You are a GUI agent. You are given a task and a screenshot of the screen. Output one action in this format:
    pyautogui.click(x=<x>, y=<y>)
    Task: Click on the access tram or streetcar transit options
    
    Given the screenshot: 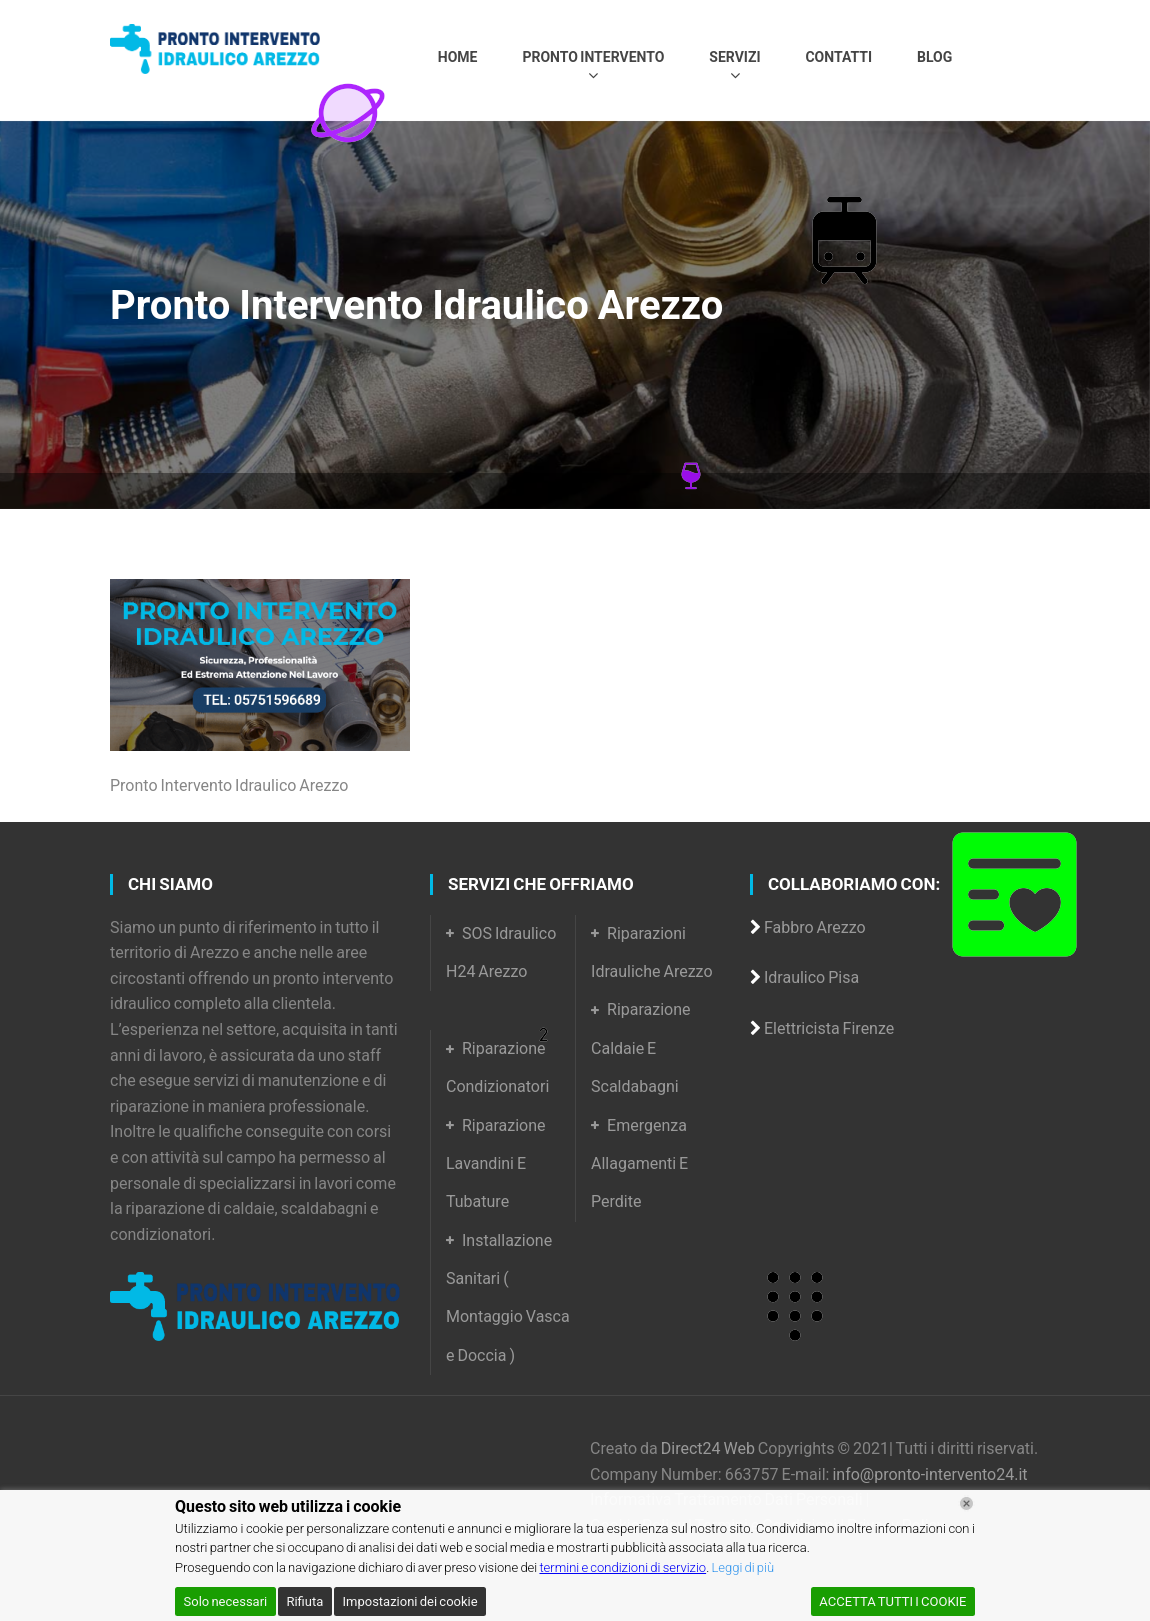 What is the action you would take?
    pyautogui.click(x=844, y=240)
    